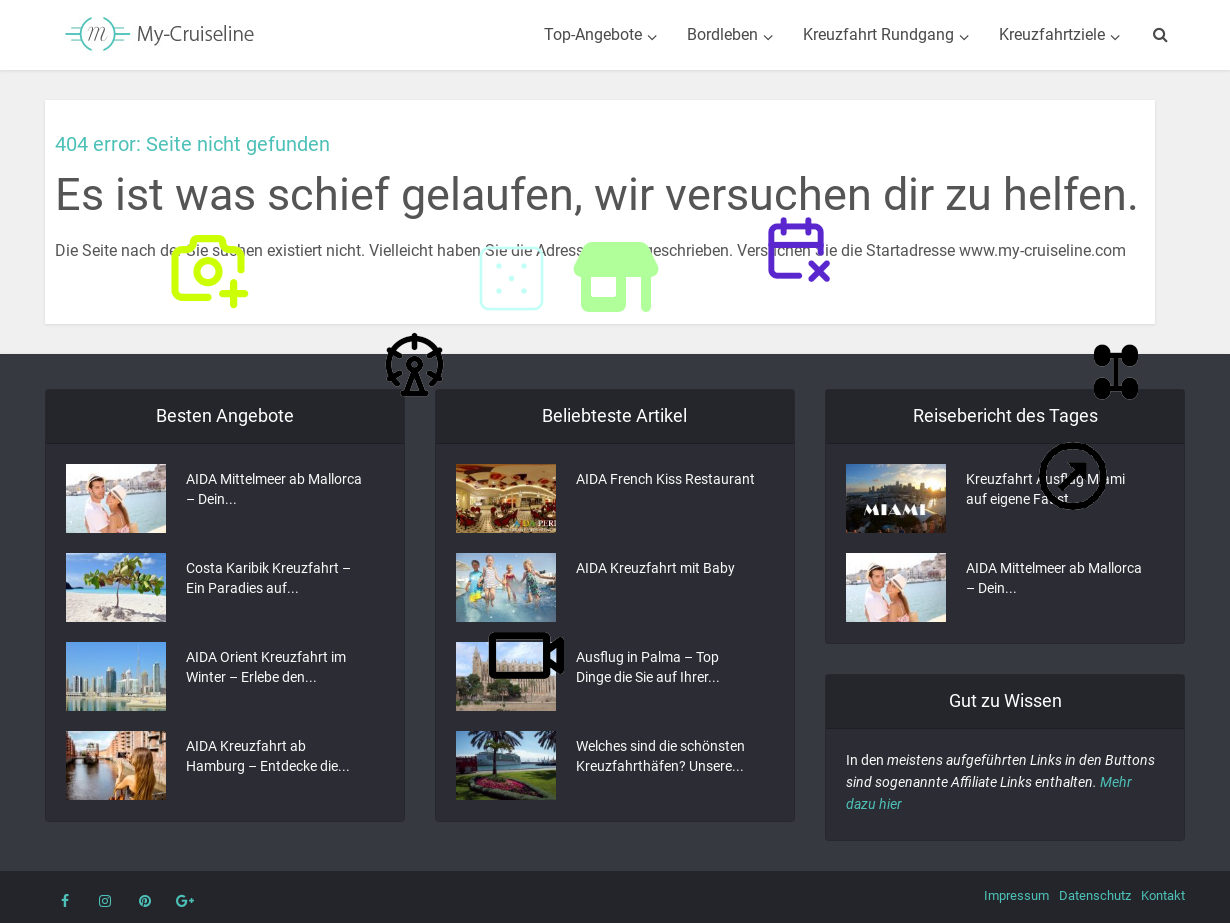  Describe the element at coordinates (414, 364) in the screenshot. I see `view amusement park or carnival attractions` at that location.